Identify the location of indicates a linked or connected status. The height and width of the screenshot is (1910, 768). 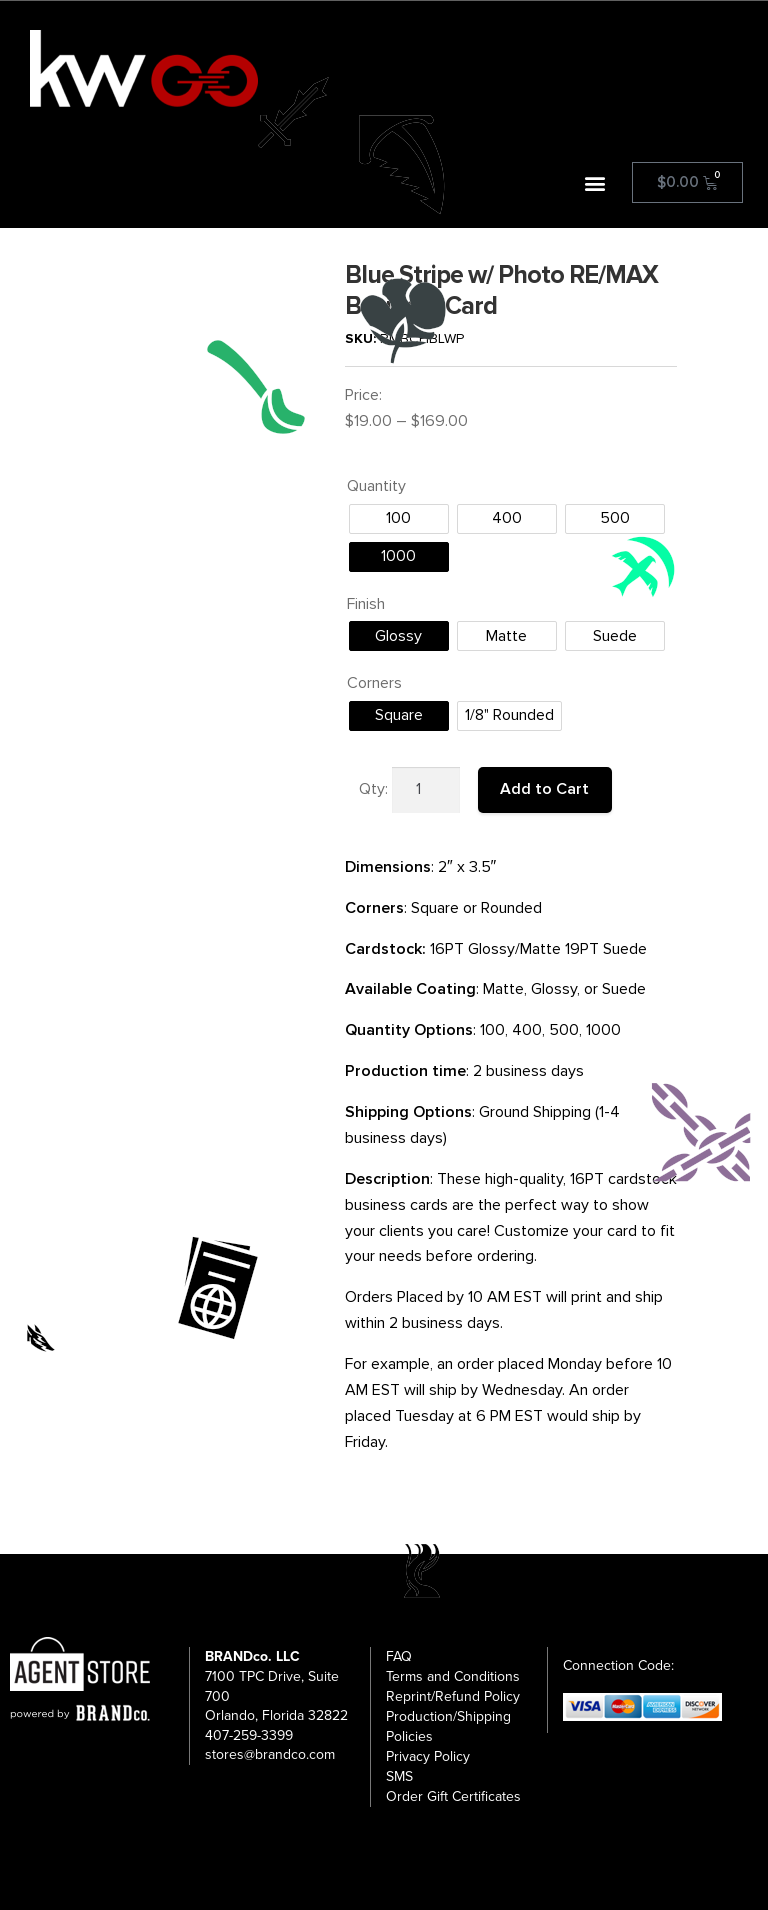
(701, 1132).